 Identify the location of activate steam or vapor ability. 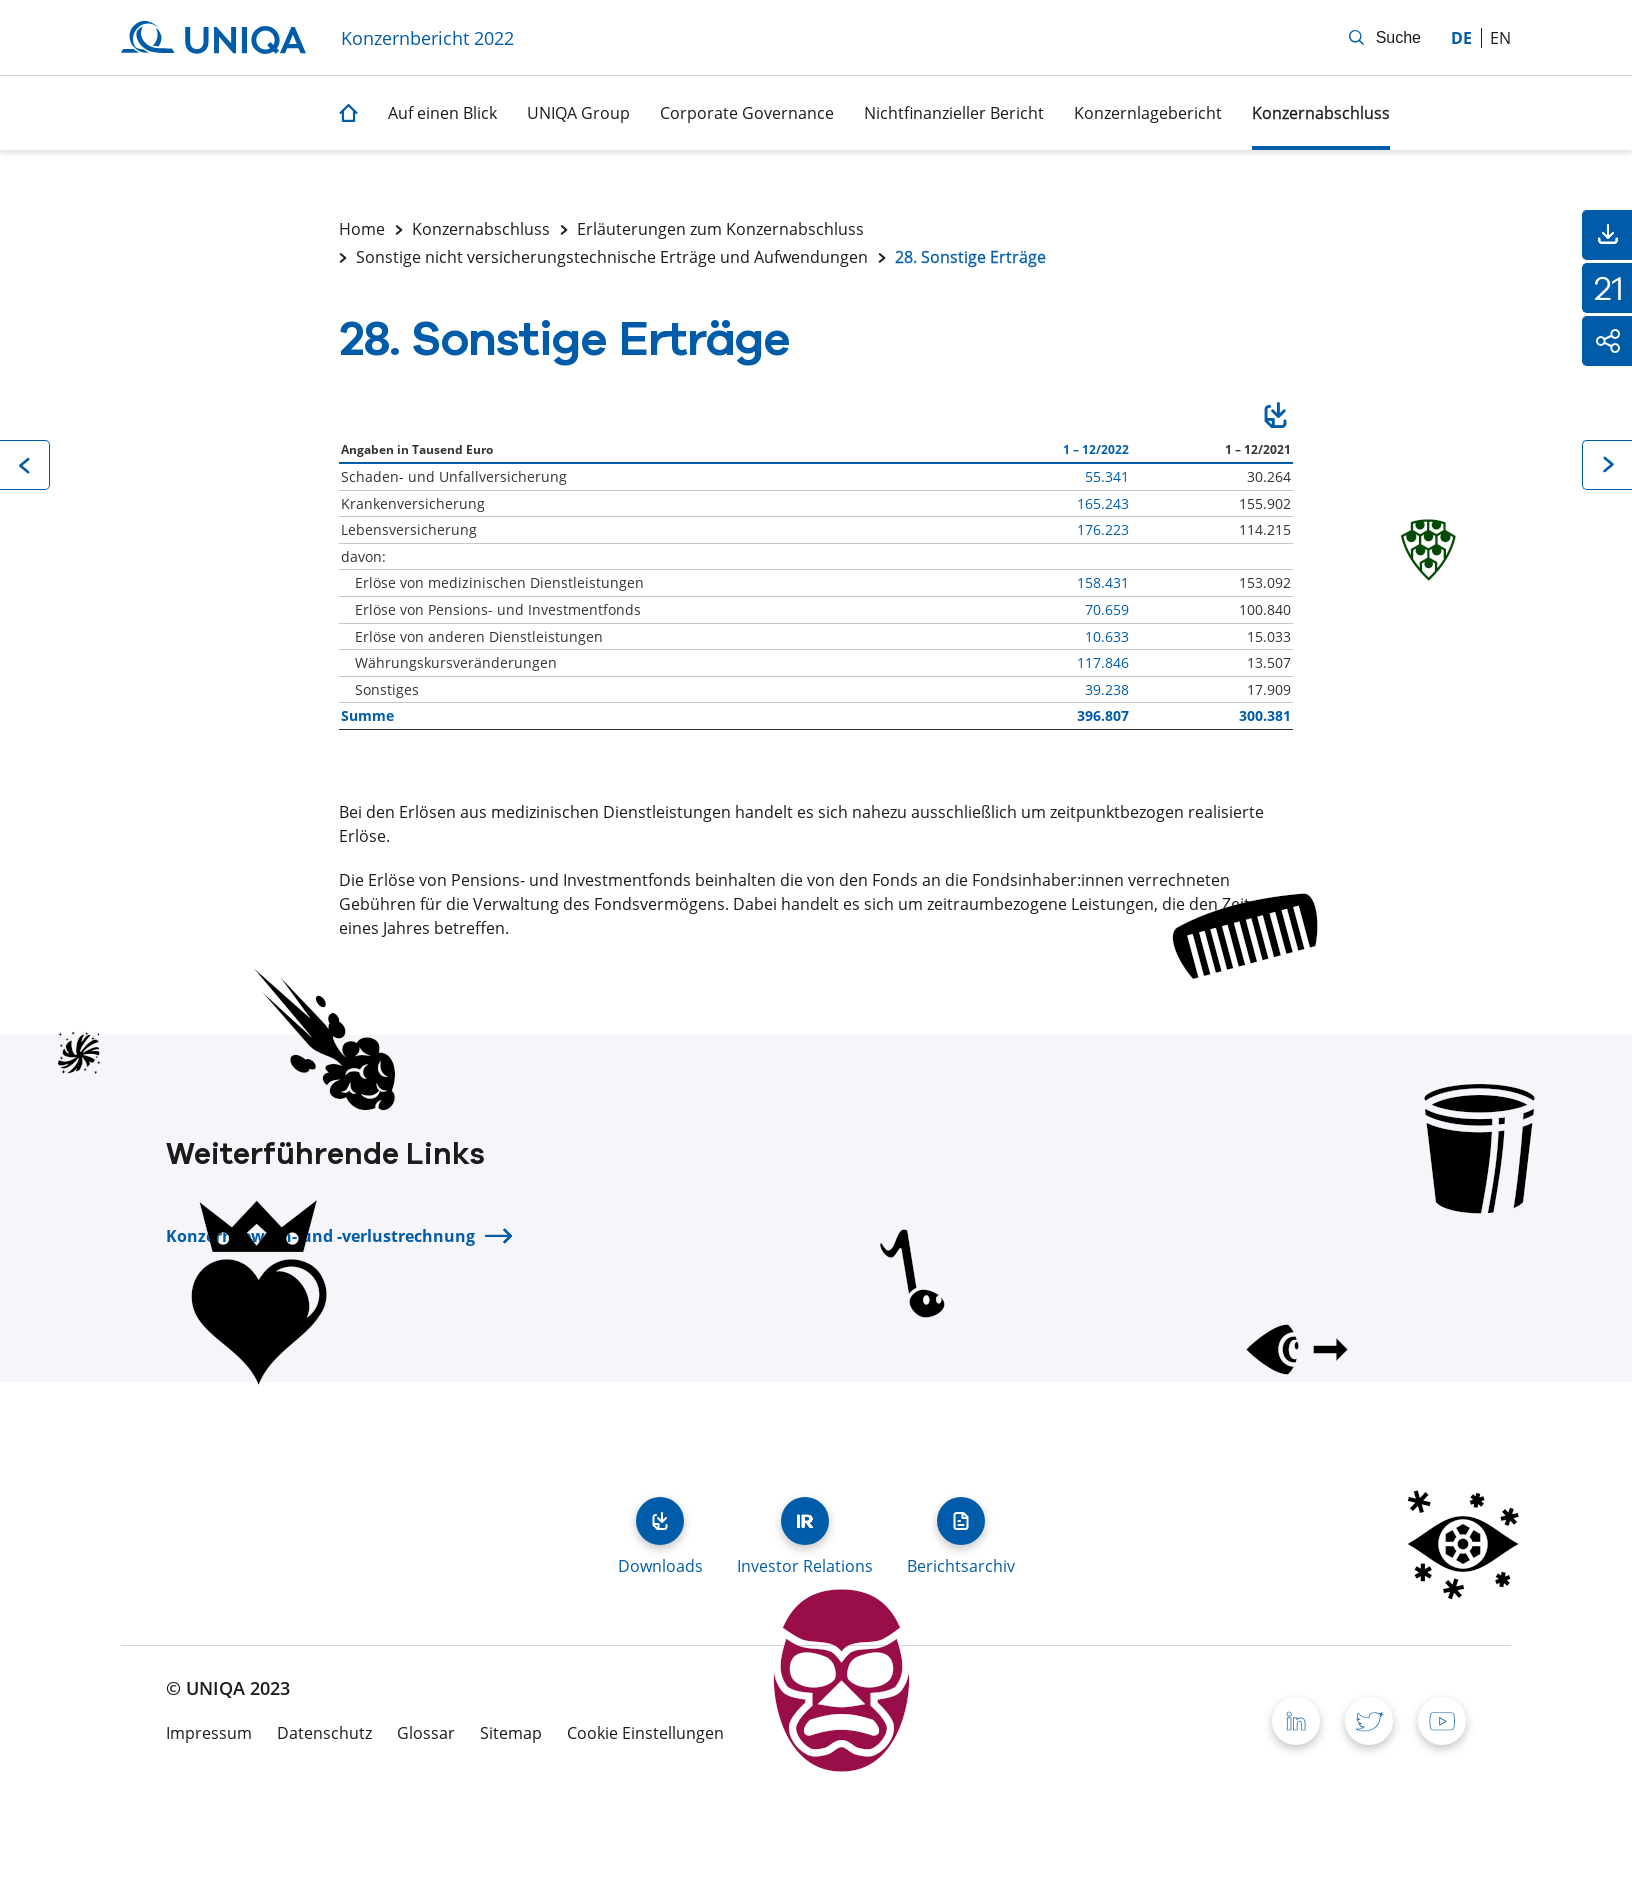
(324, 1039).